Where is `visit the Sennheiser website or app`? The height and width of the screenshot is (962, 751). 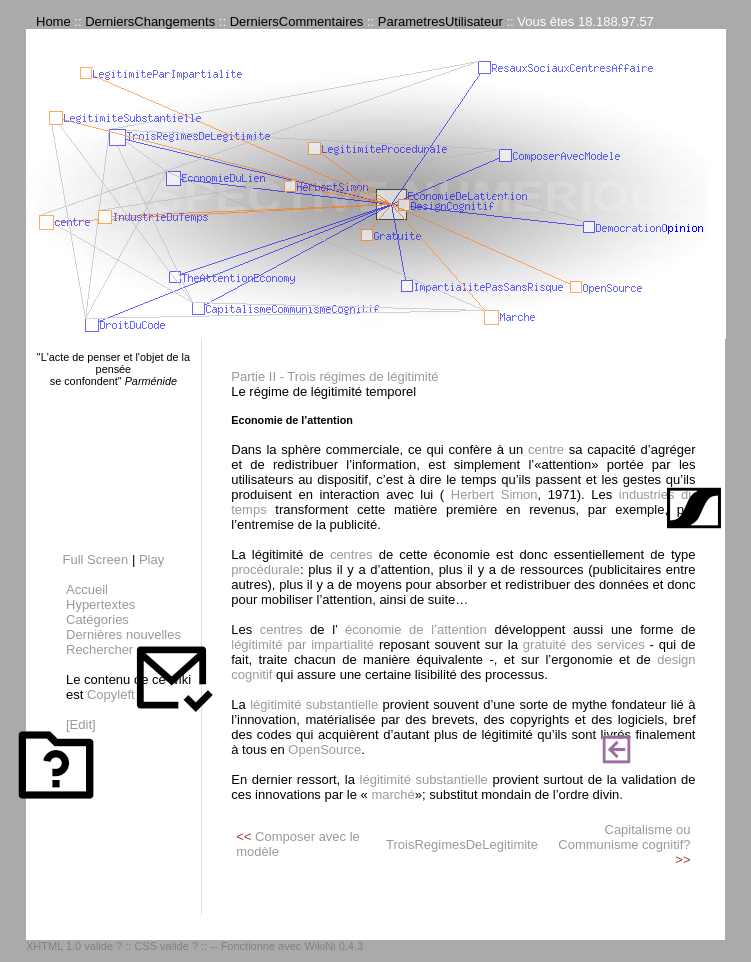 visit the Sennheiser website or app is located at coordinates (694, 508).